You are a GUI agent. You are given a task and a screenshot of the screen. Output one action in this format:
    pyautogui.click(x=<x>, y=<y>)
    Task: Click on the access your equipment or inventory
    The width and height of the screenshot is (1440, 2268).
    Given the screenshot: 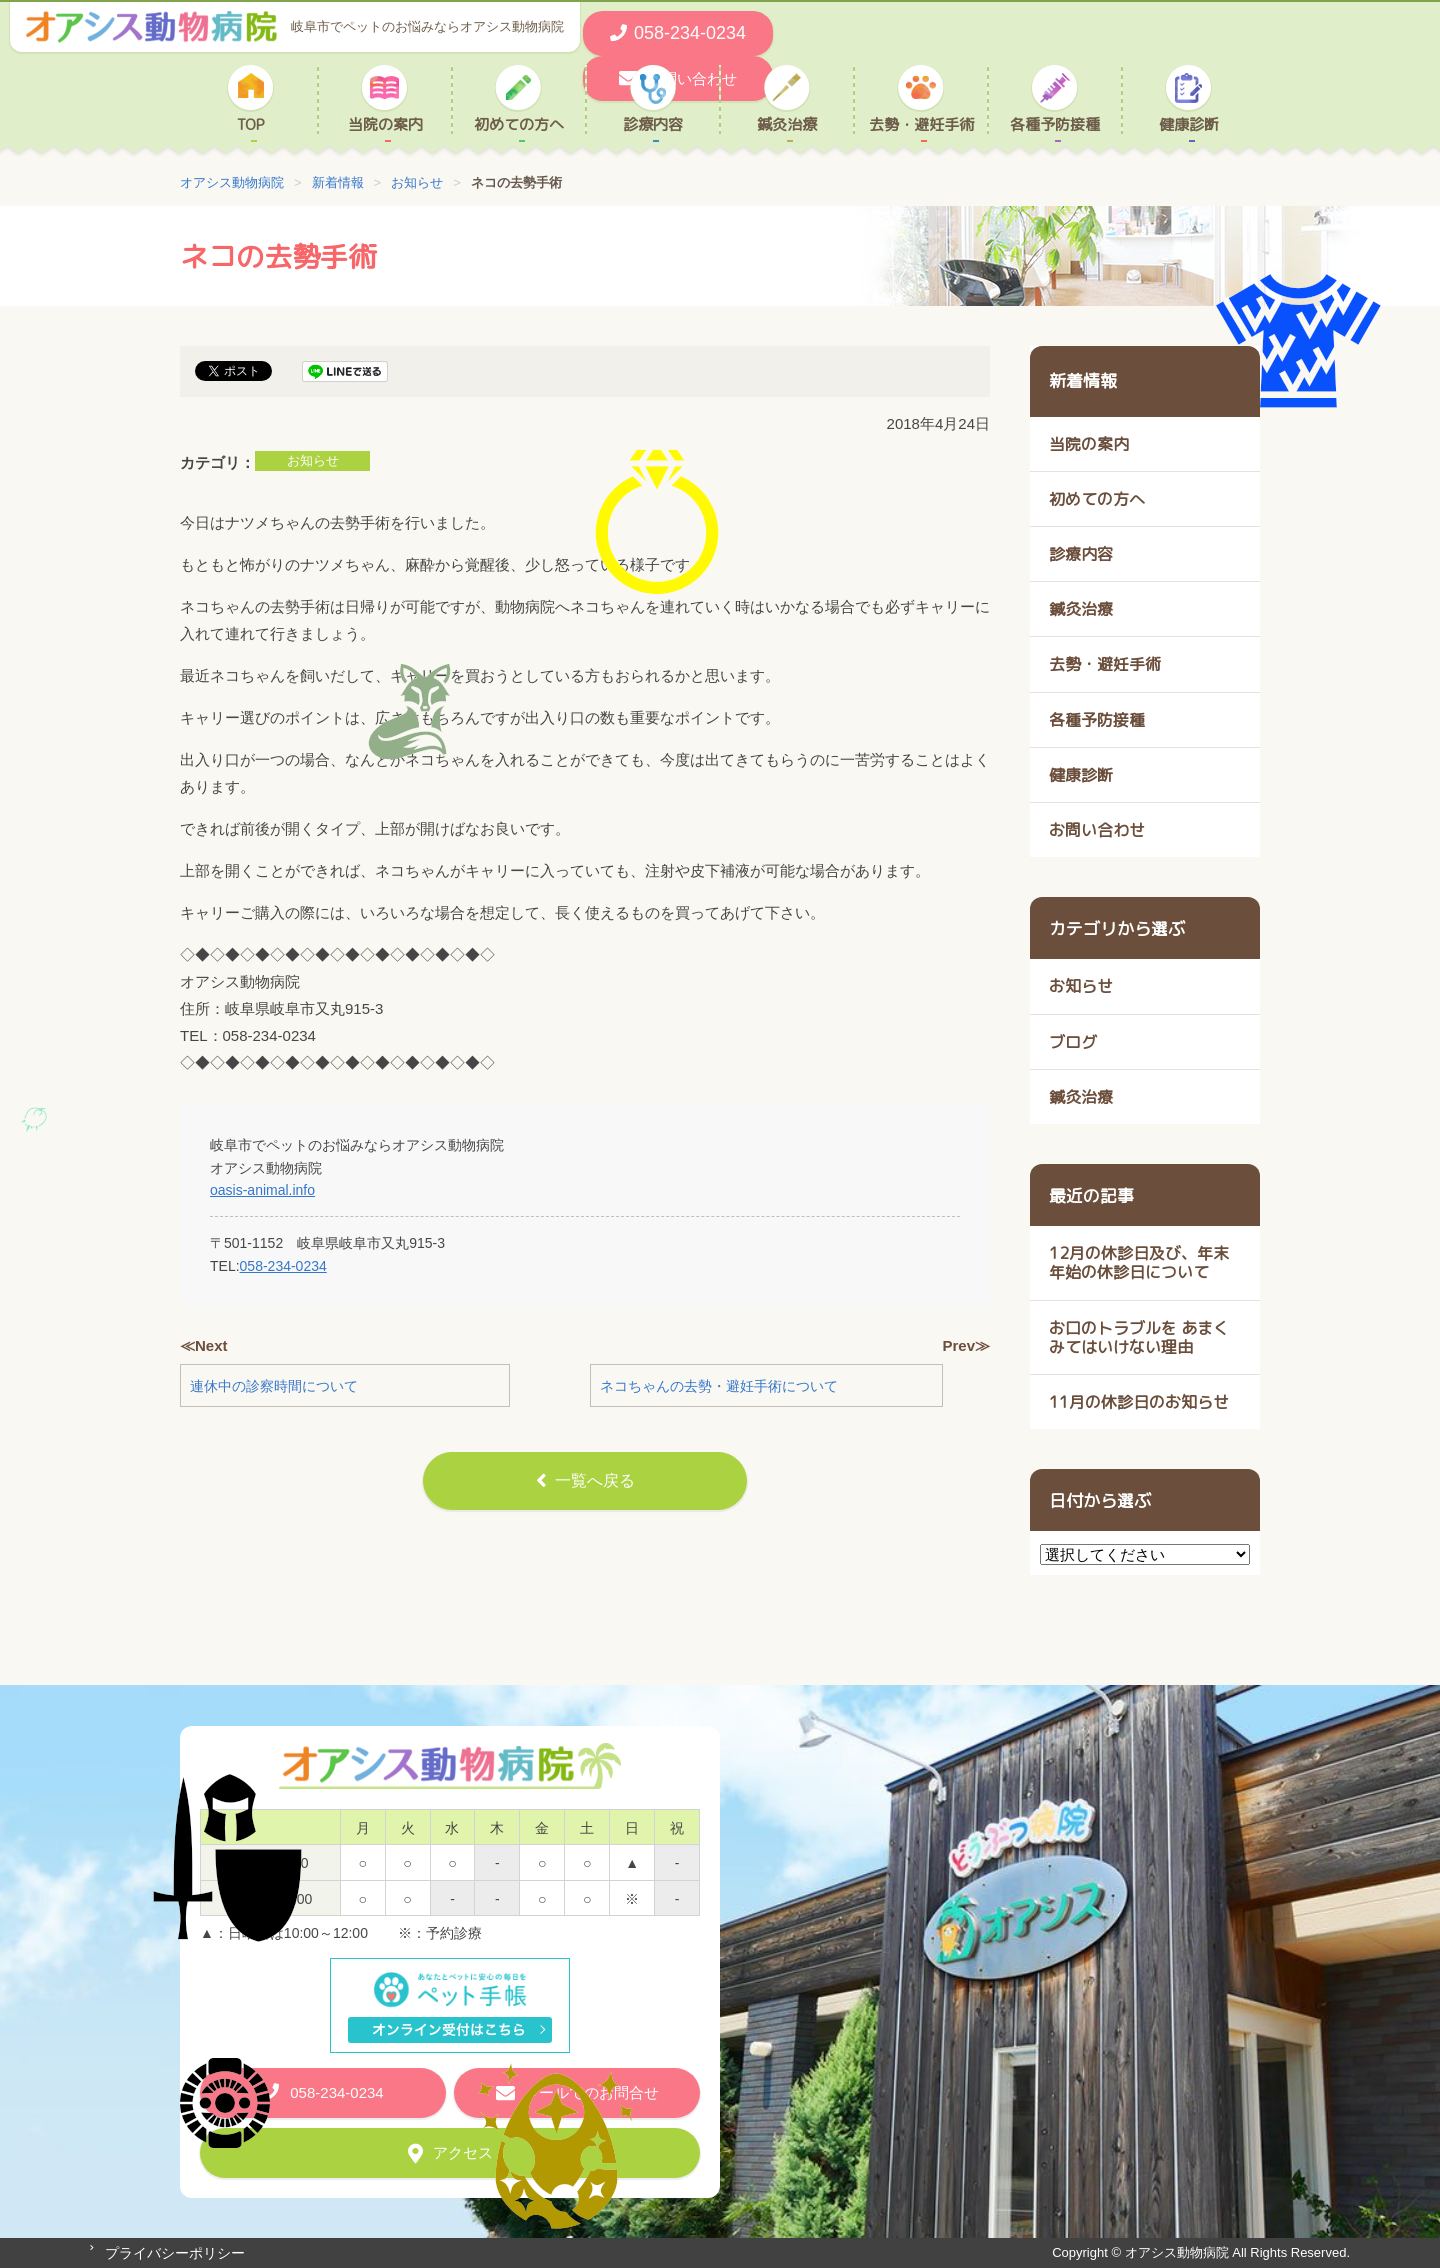 What is the action you would take?
    pyautogui.click(x=227, y=1859)
    